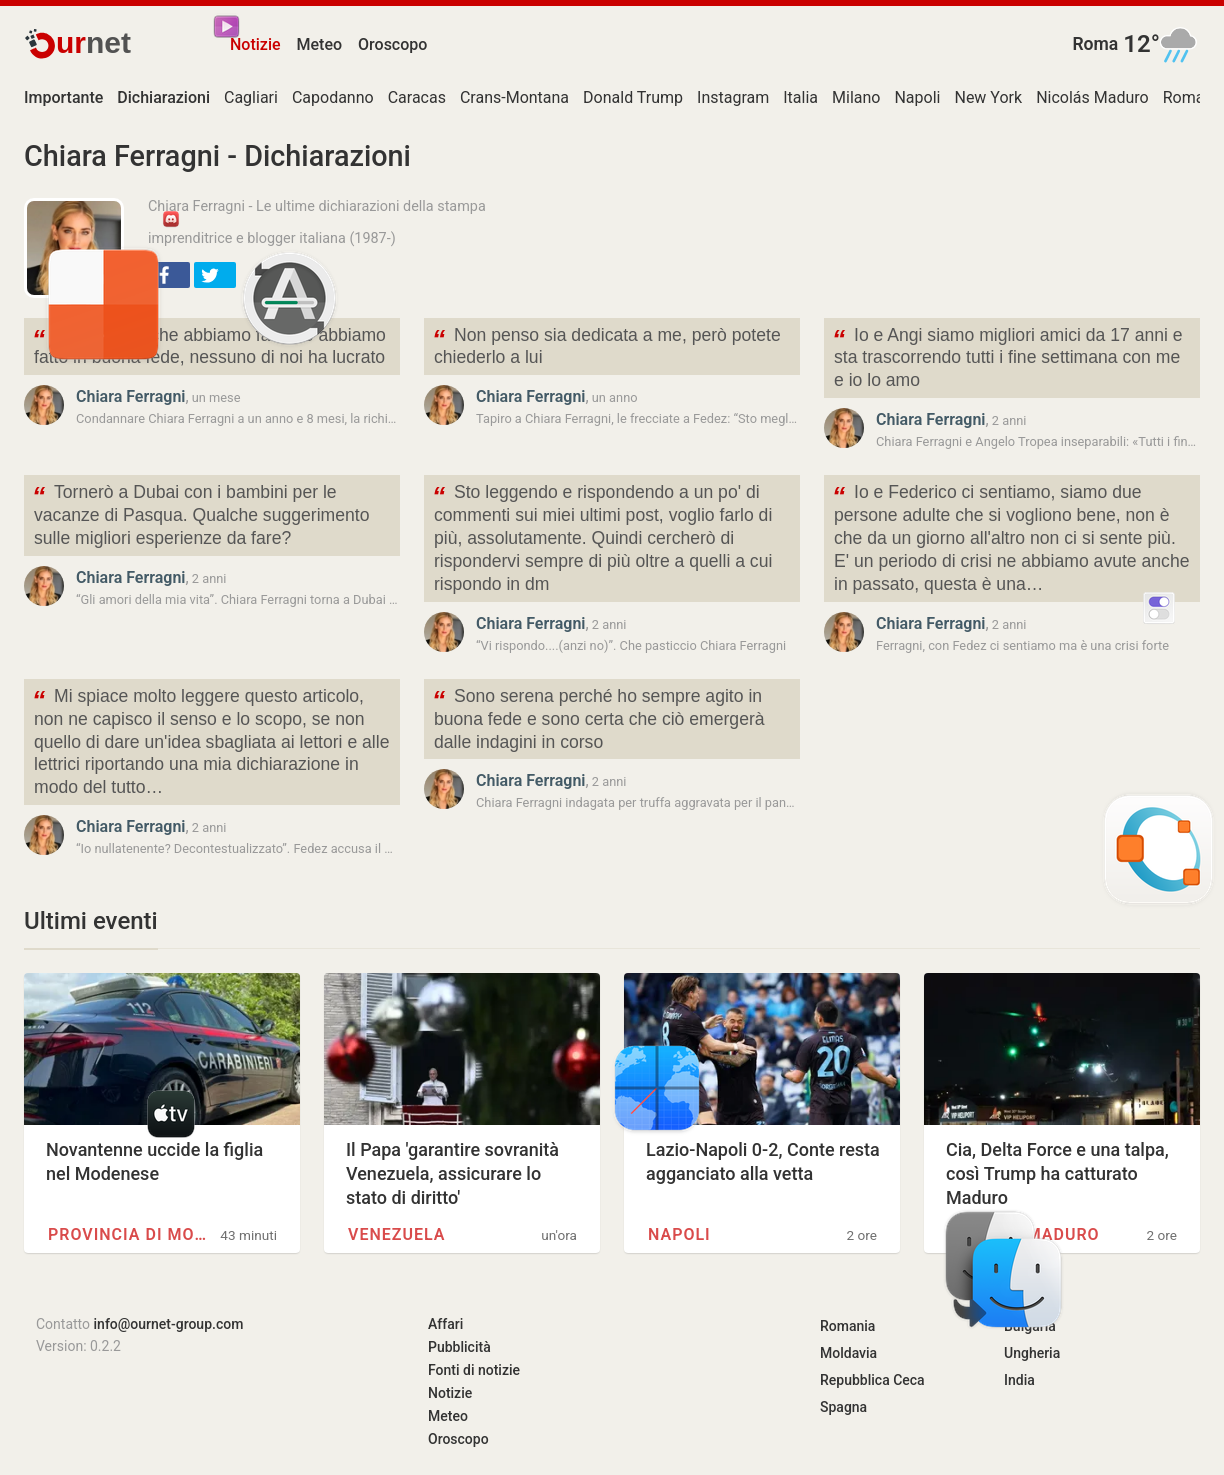  Describe the element at coordinates (171, 1114) in the screenshot. I see `open the Apple TV app` at that location.